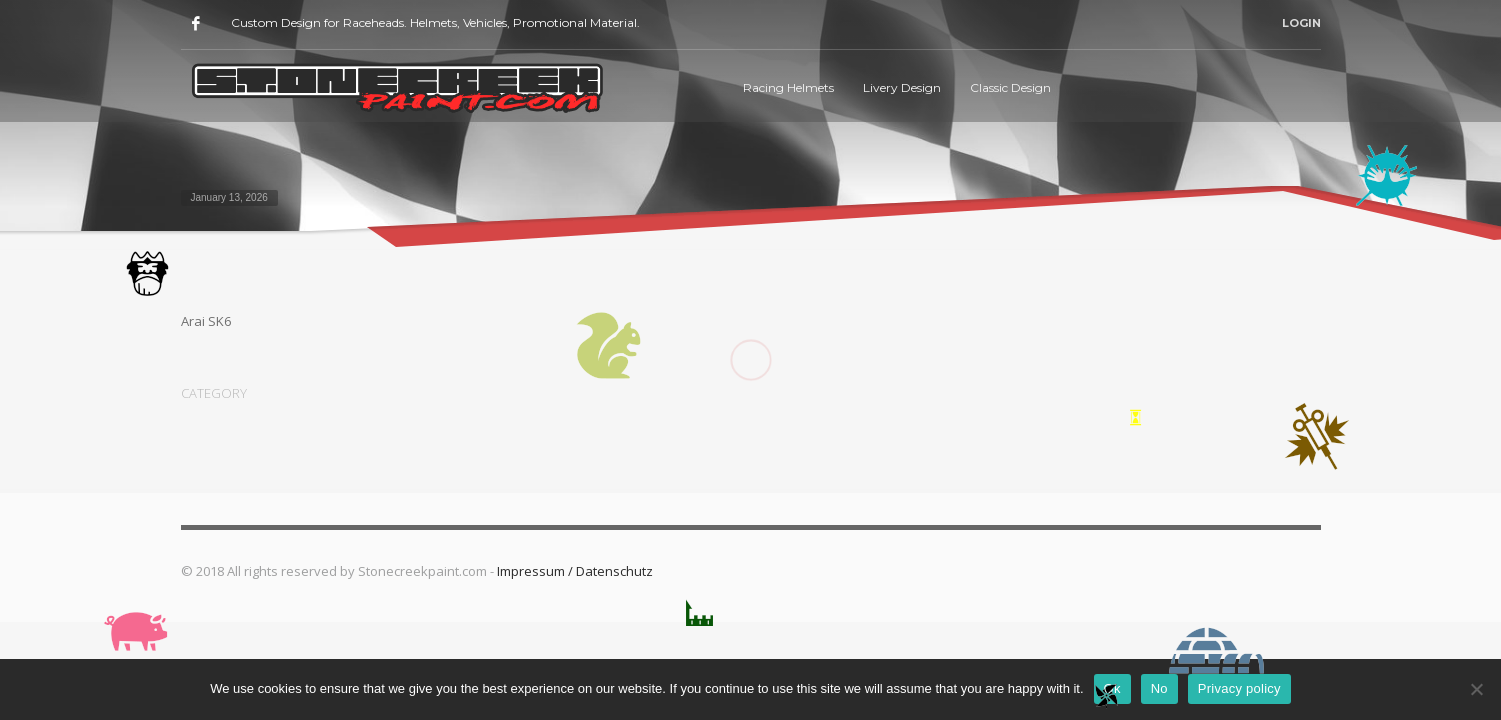 This screenshot has height=720, width=1501. Describe the element at coordinates (147, 273) in the screenshot. I see `select the old king character or unit` at that location.